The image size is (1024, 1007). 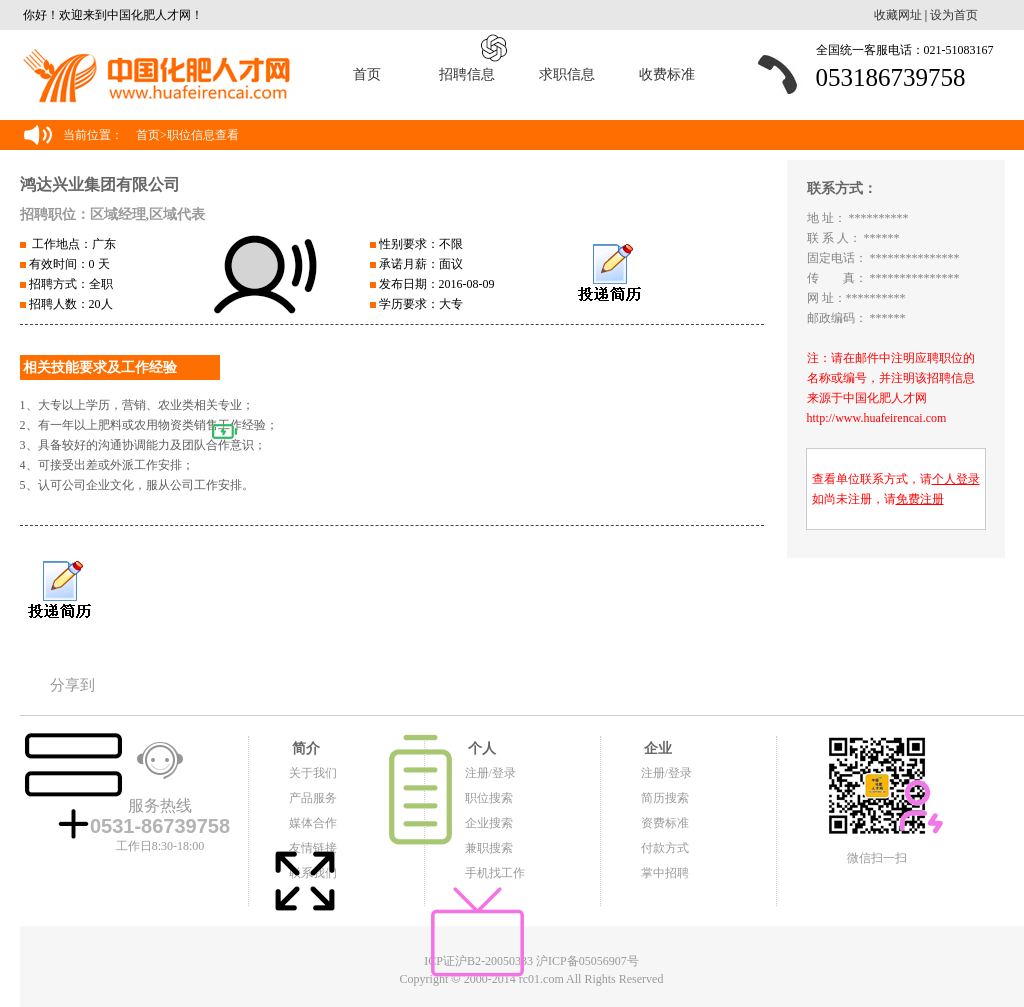 What do you see at coordinates (224, 431) in the screenshot?
I see `indicates device is currently charging` at bounding box center [224, 431].